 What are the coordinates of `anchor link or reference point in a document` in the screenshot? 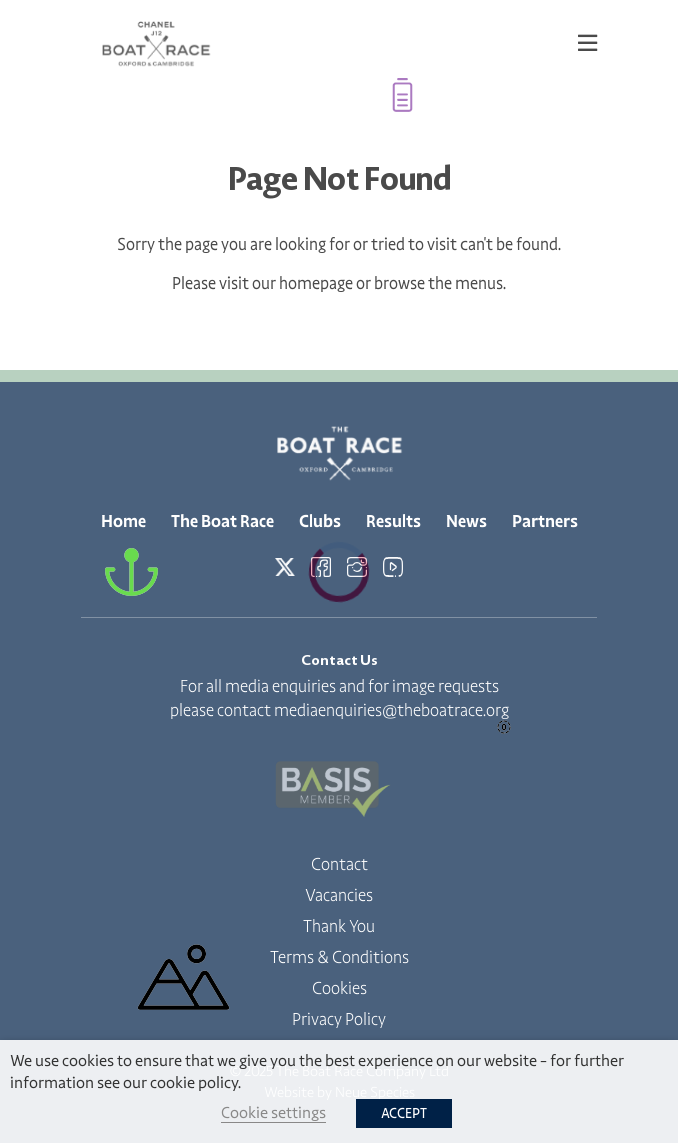 It's located at (131, 571).